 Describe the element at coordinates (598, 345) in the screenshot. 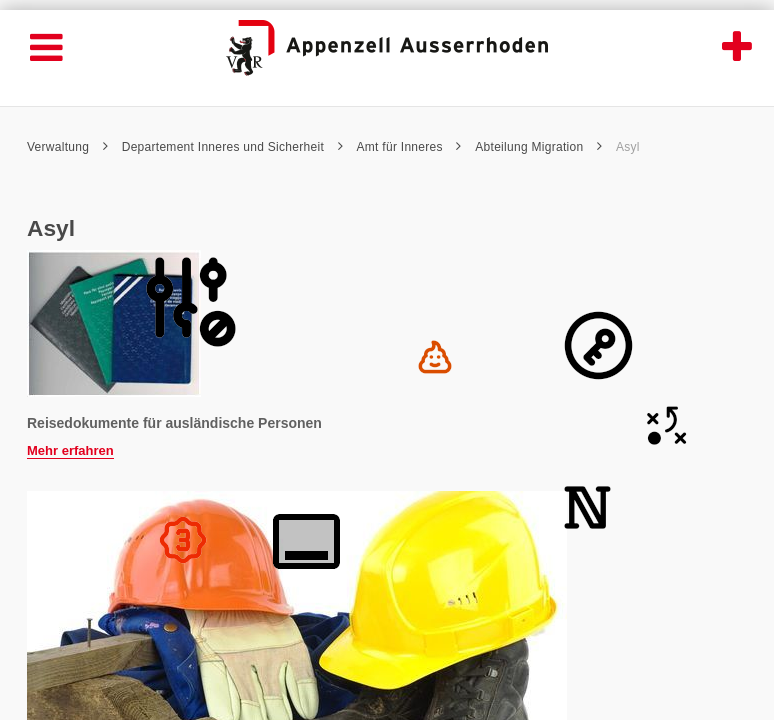

I see `access security or authentication settings` at that location.